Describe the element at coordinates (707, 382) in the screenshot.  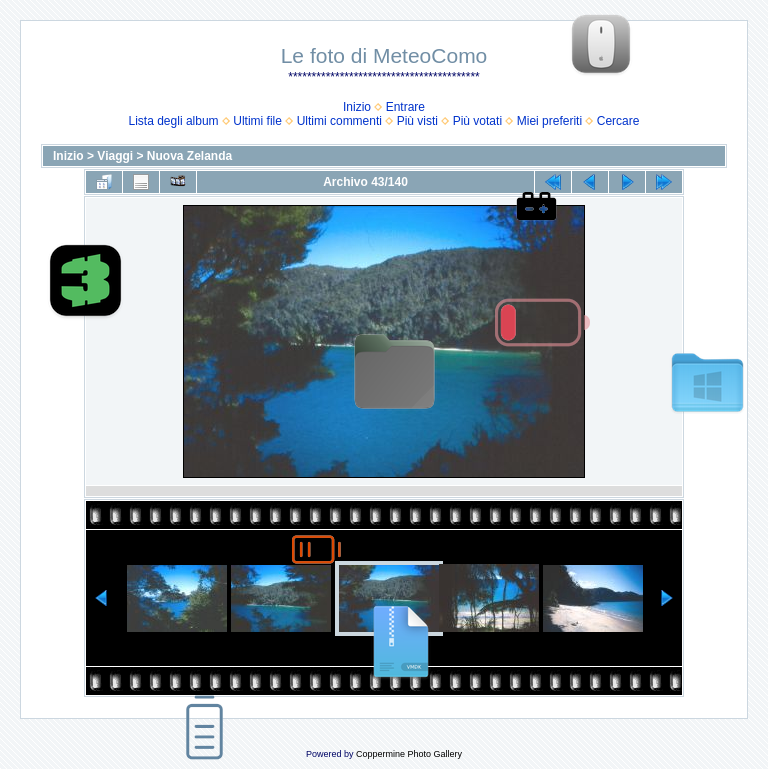
I see `open wine file manager for windows applications` at that location.